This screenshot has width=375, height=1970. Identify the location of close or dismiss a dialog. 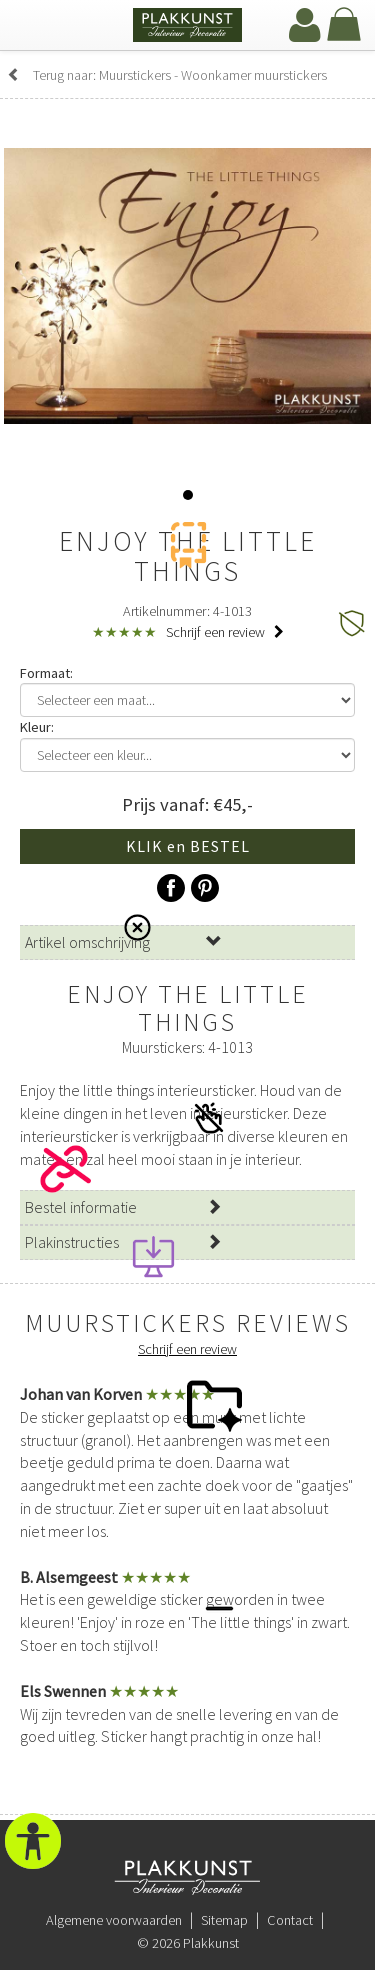
(137, 927).